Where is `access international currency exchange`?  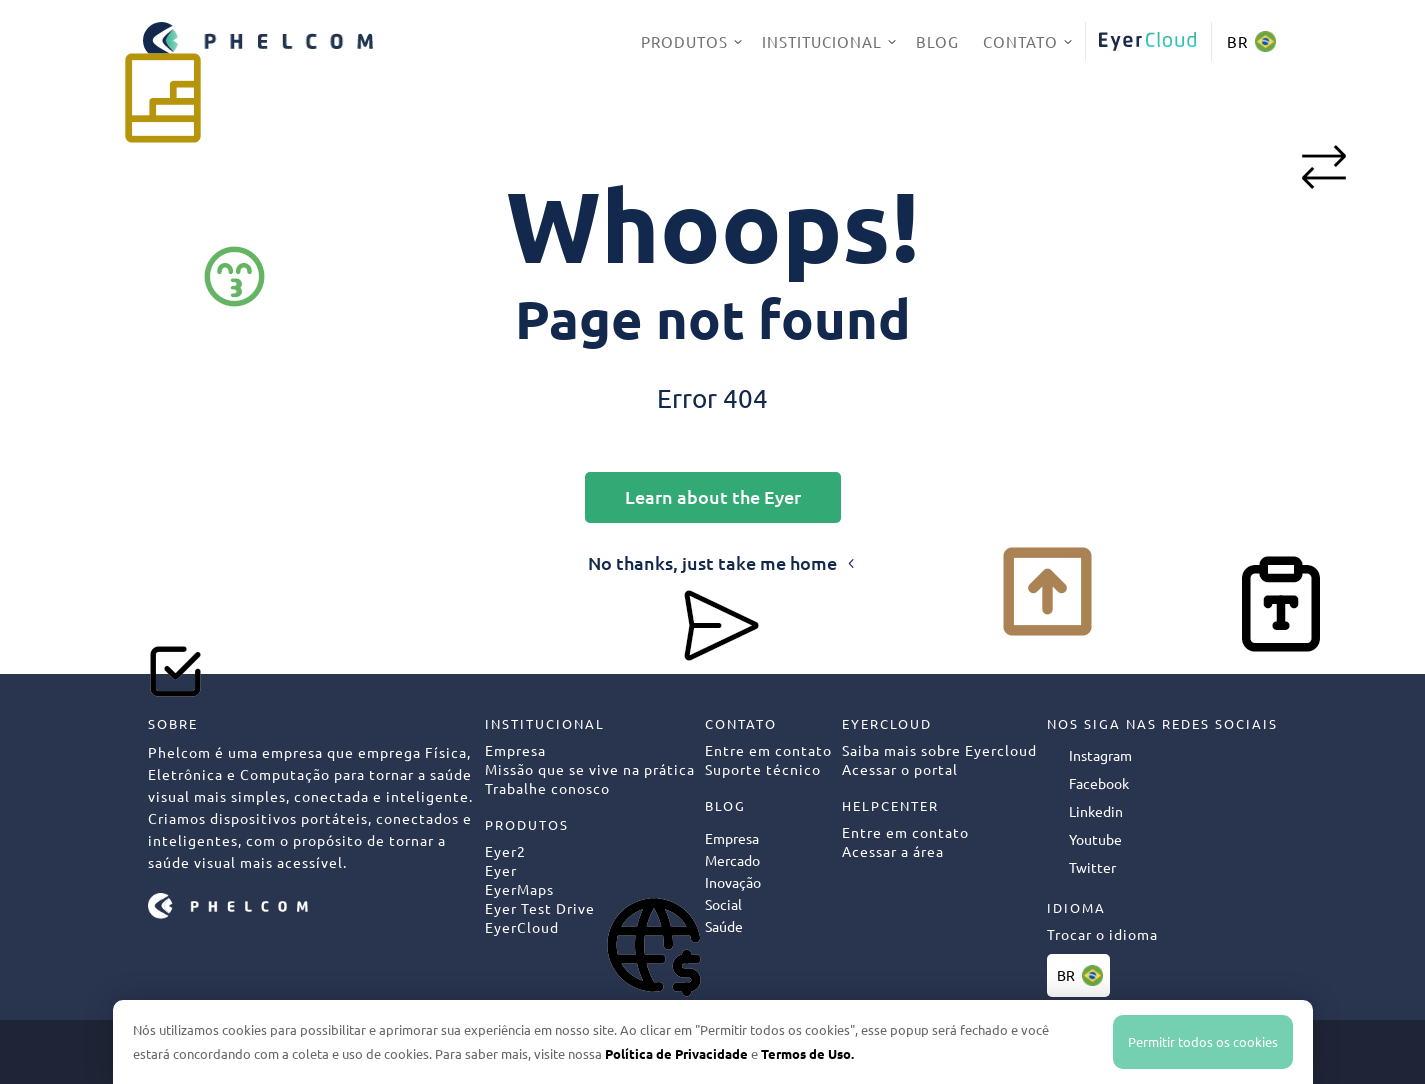
access international currency exchange is located at coordinates (654, 945).